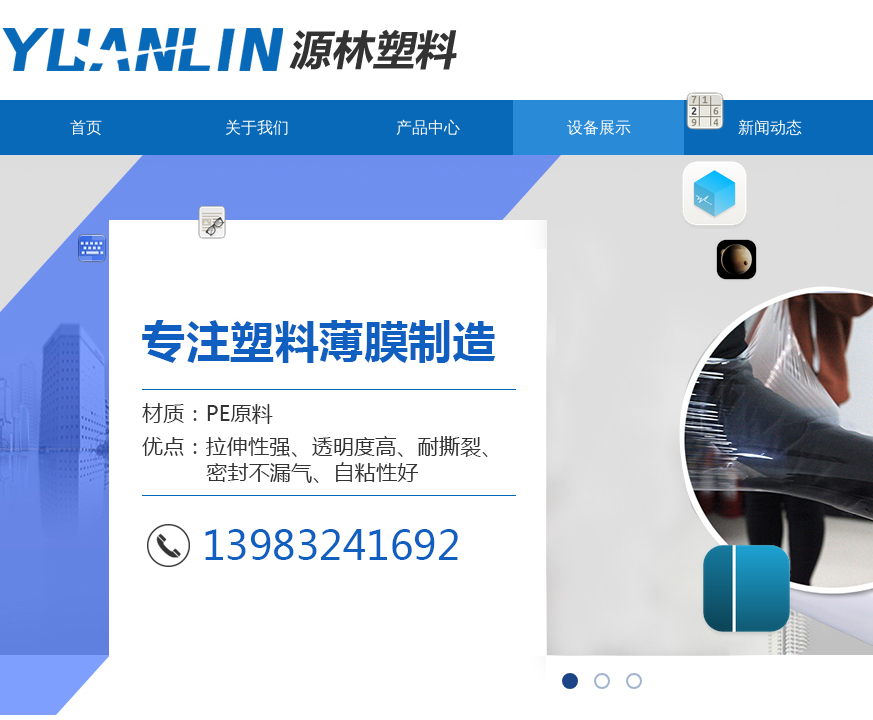  I want to click on open sudoku puzzle game, so click(705, 111).